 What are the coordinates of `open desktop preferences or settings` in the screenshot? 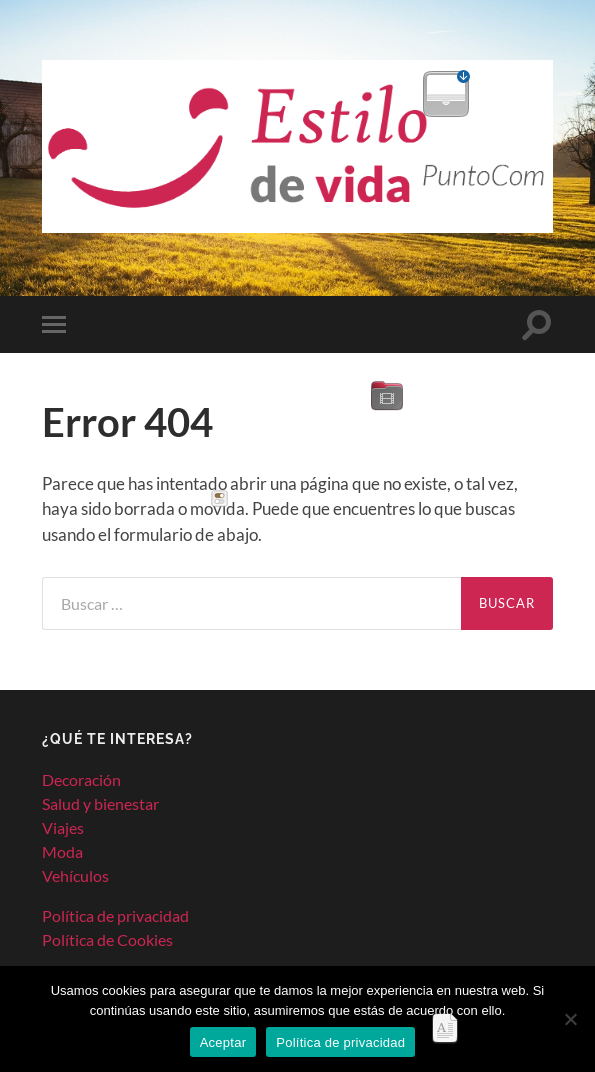 It's located at (219, 498).